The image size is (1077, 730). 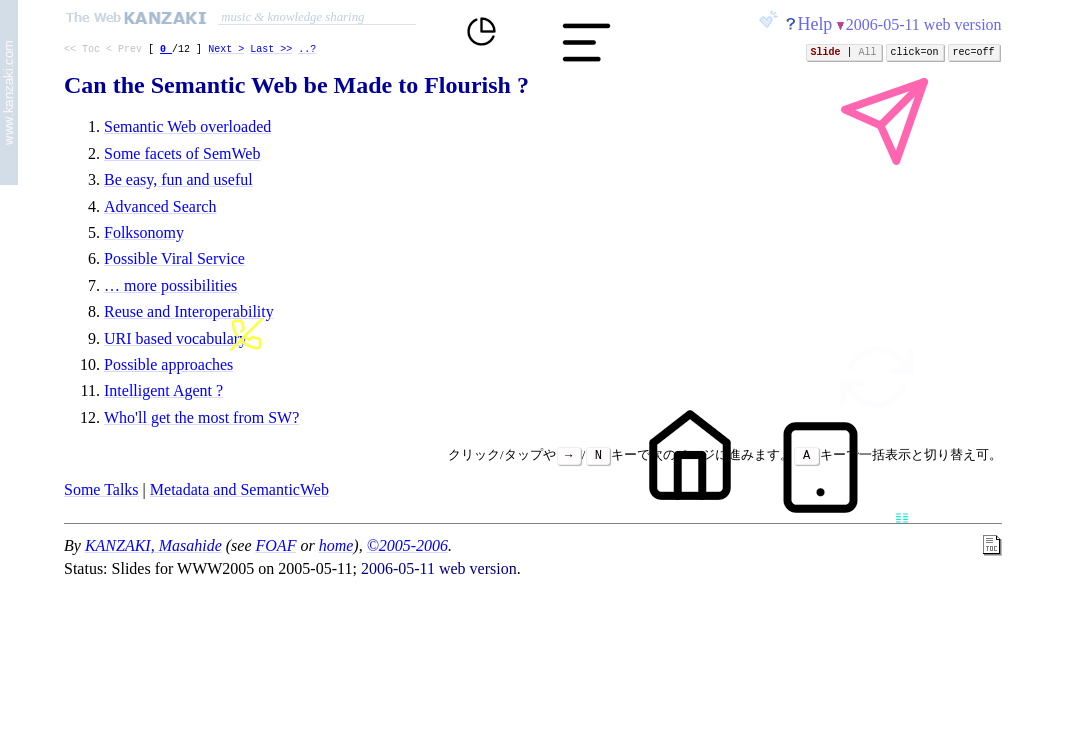 I want to click on mute or decline an incoming call, so click(x=246, y=334).